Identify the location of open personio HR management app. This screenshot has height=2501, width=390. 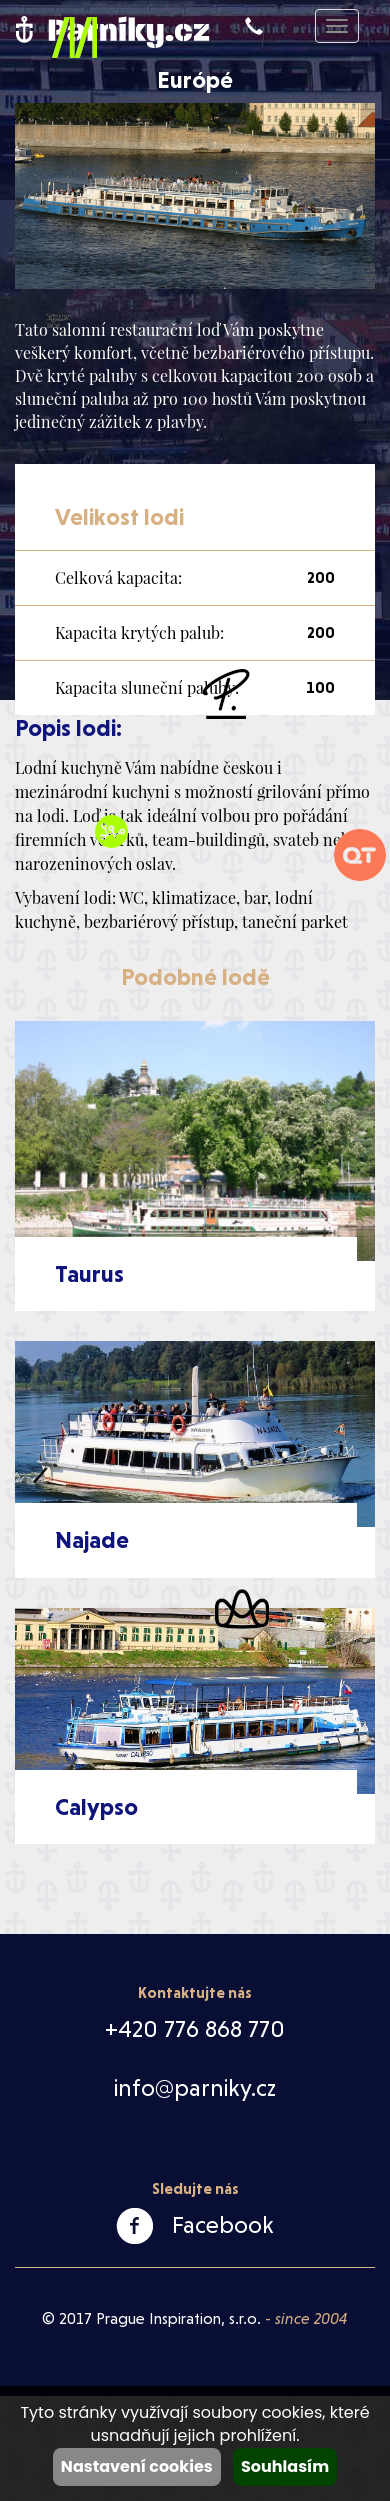
(226, 694).